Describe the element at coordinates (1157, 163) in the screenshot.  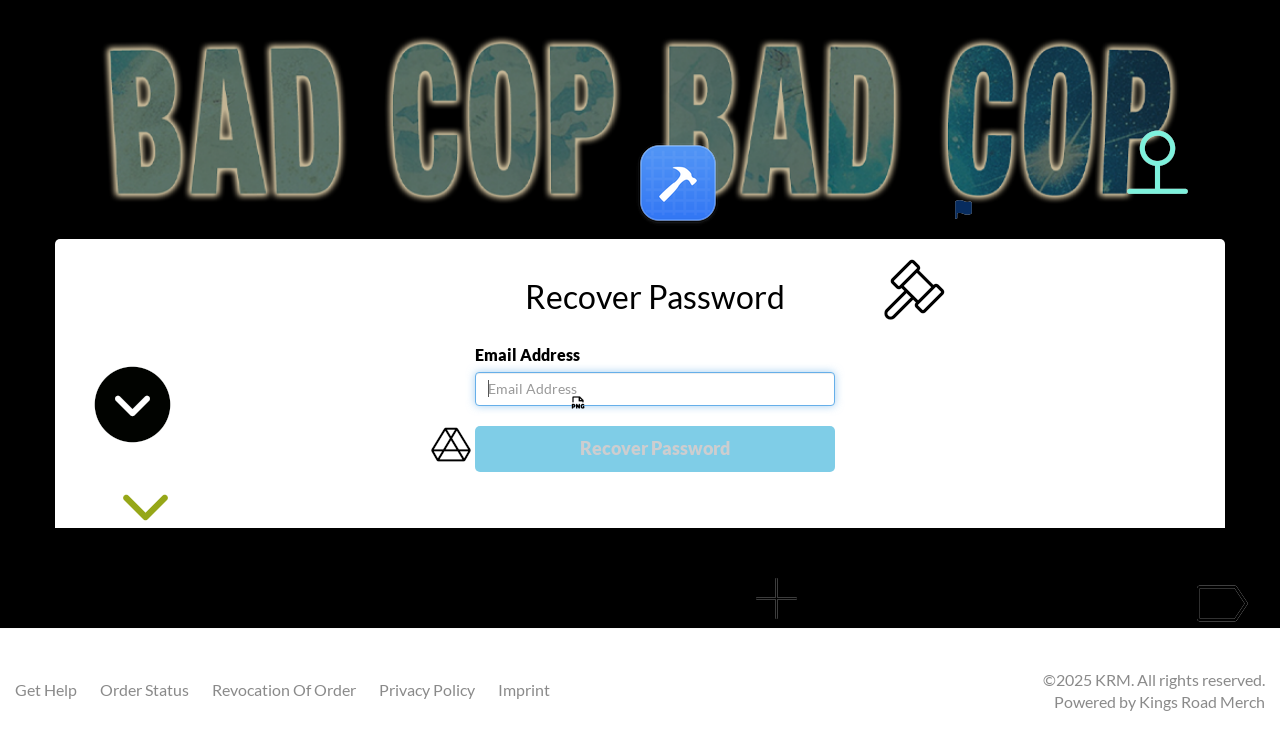
I see `mark a location on the map` at that location.